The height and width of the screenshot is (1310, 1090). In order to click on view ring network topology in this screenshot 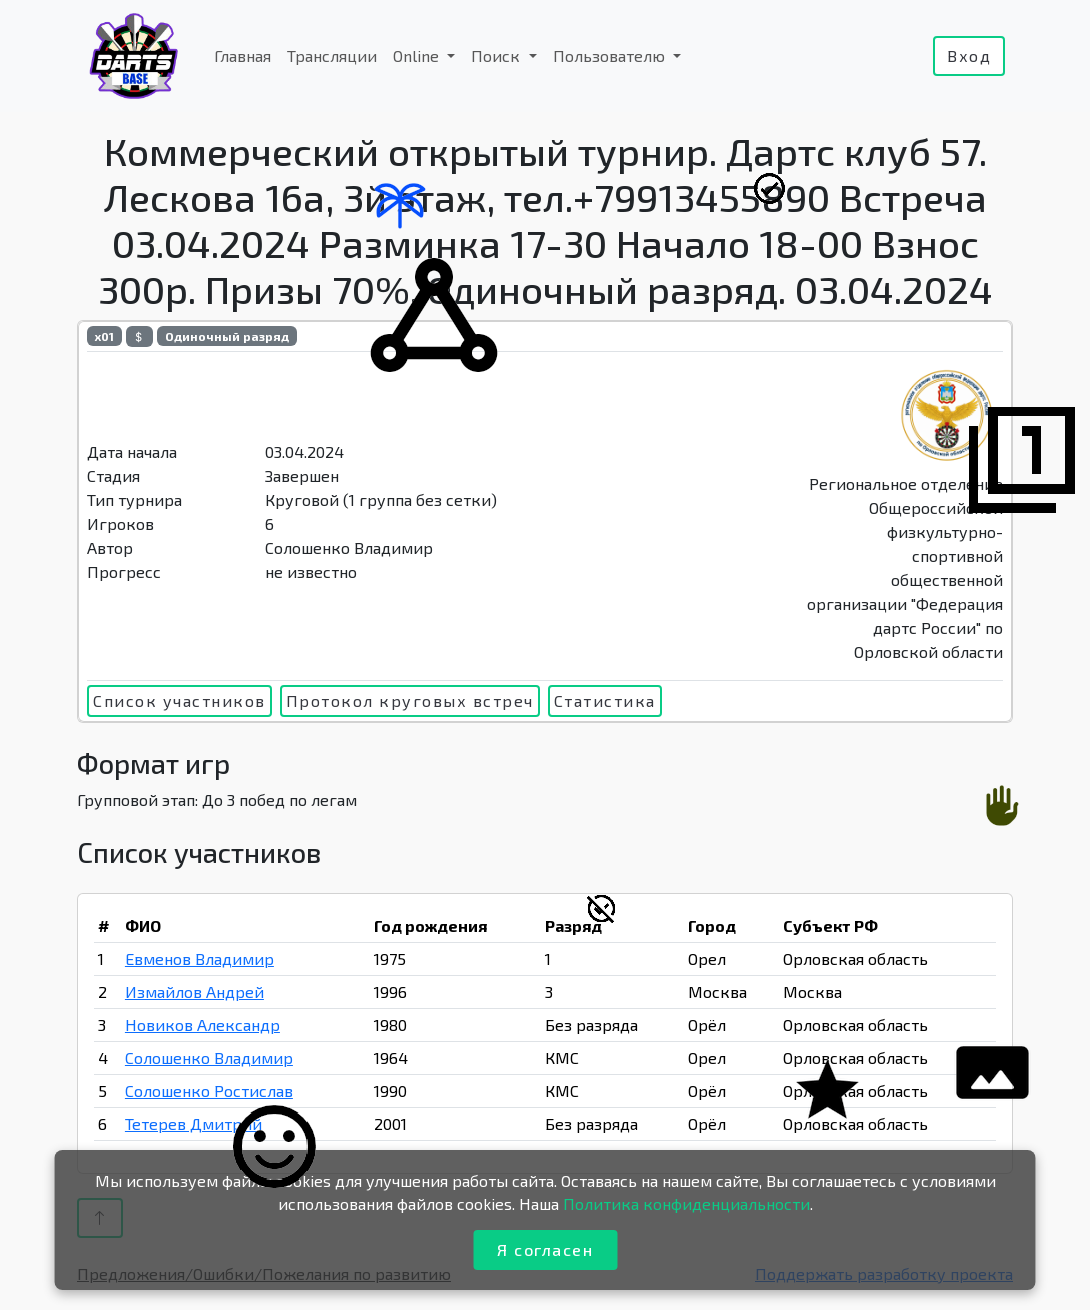, I will do `click(434, 315)`.